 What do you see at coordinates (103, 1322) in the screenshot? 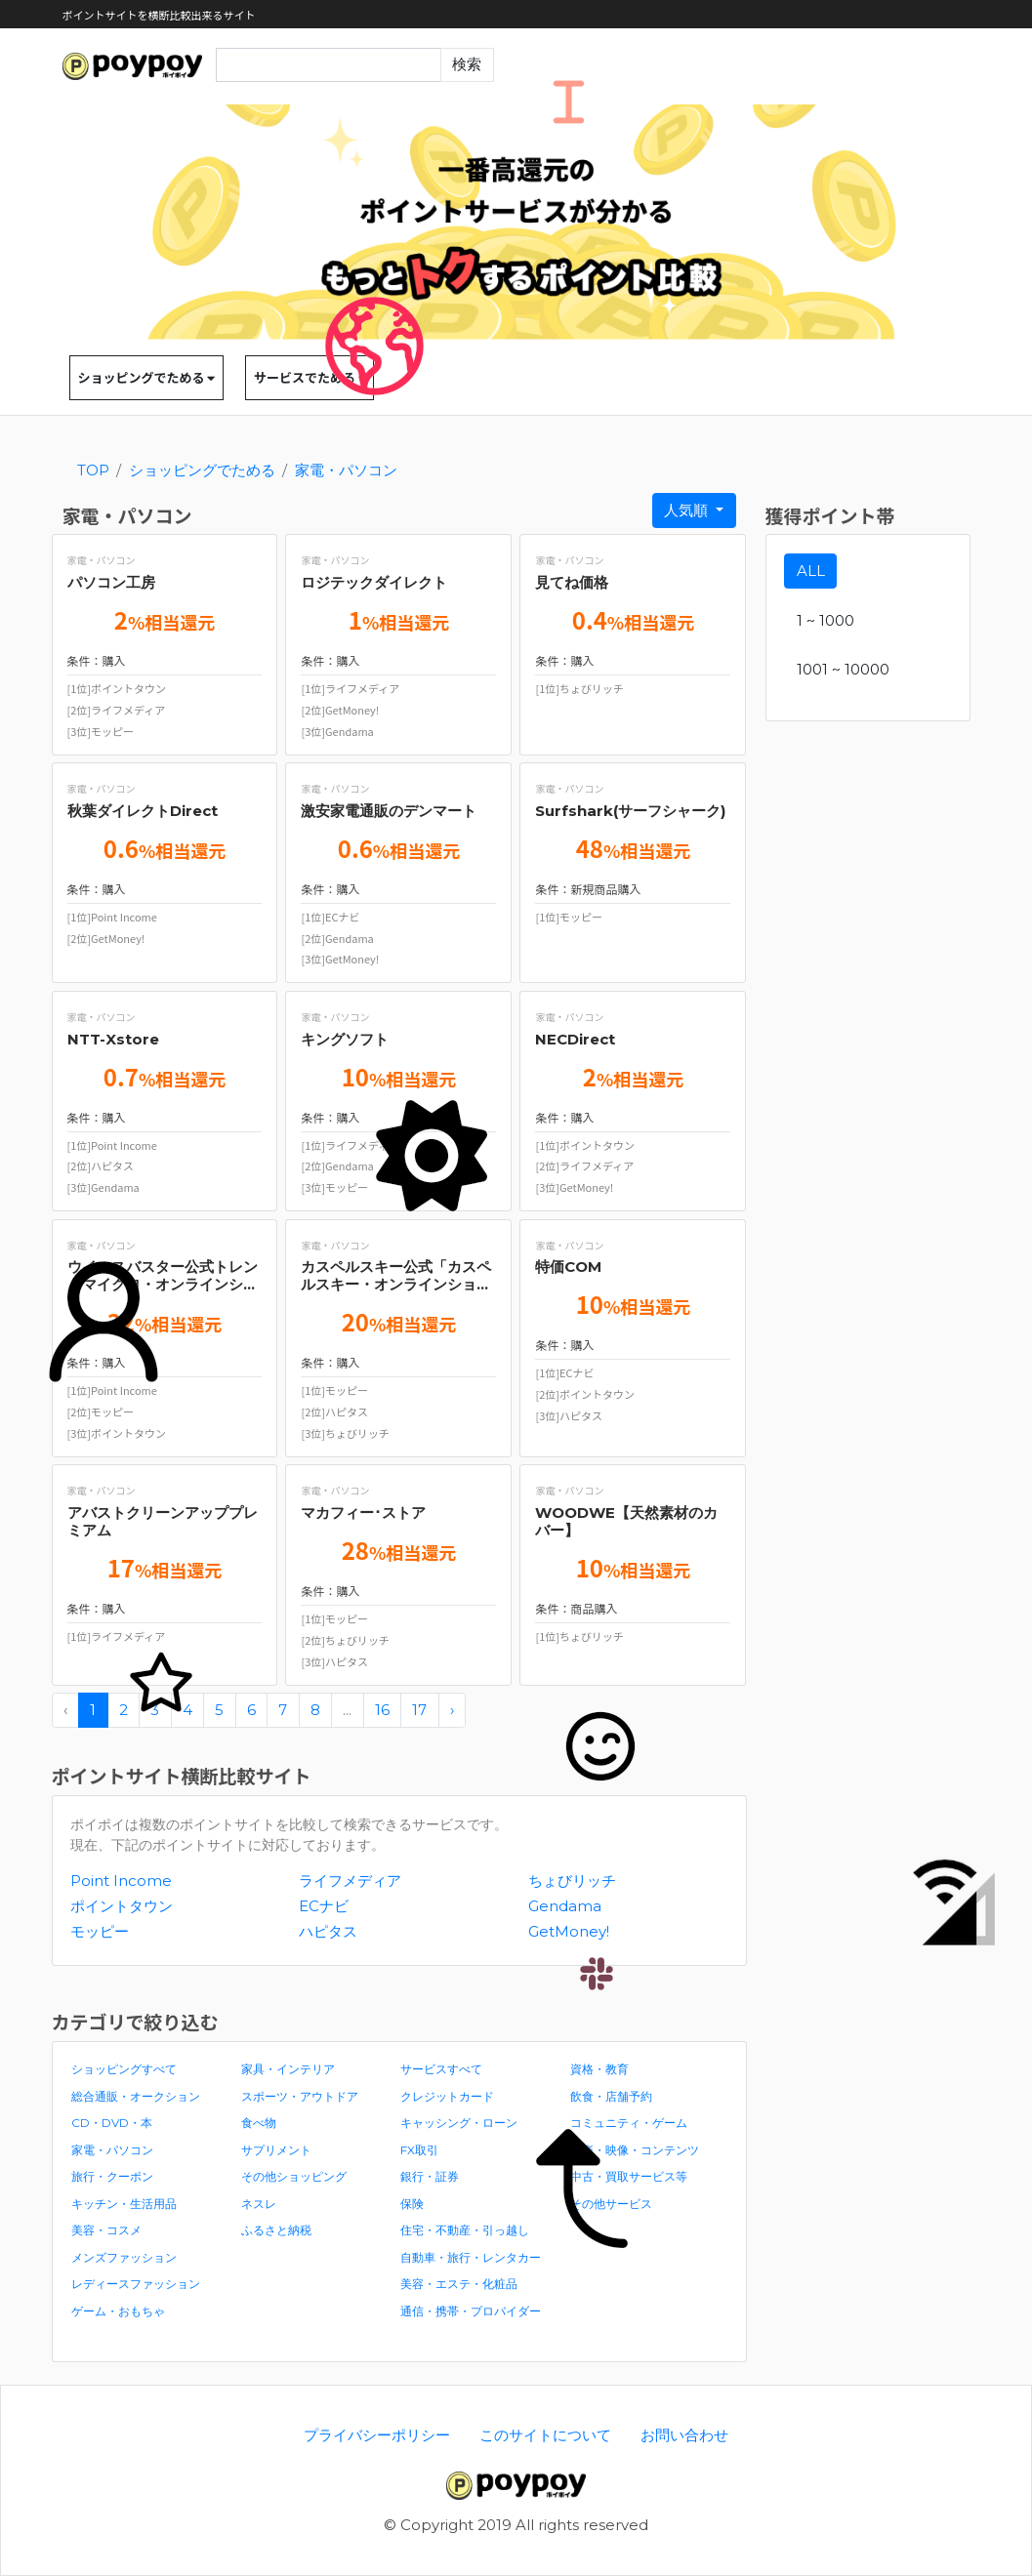
I see `view your profile` at bounding box center [103, 1322].